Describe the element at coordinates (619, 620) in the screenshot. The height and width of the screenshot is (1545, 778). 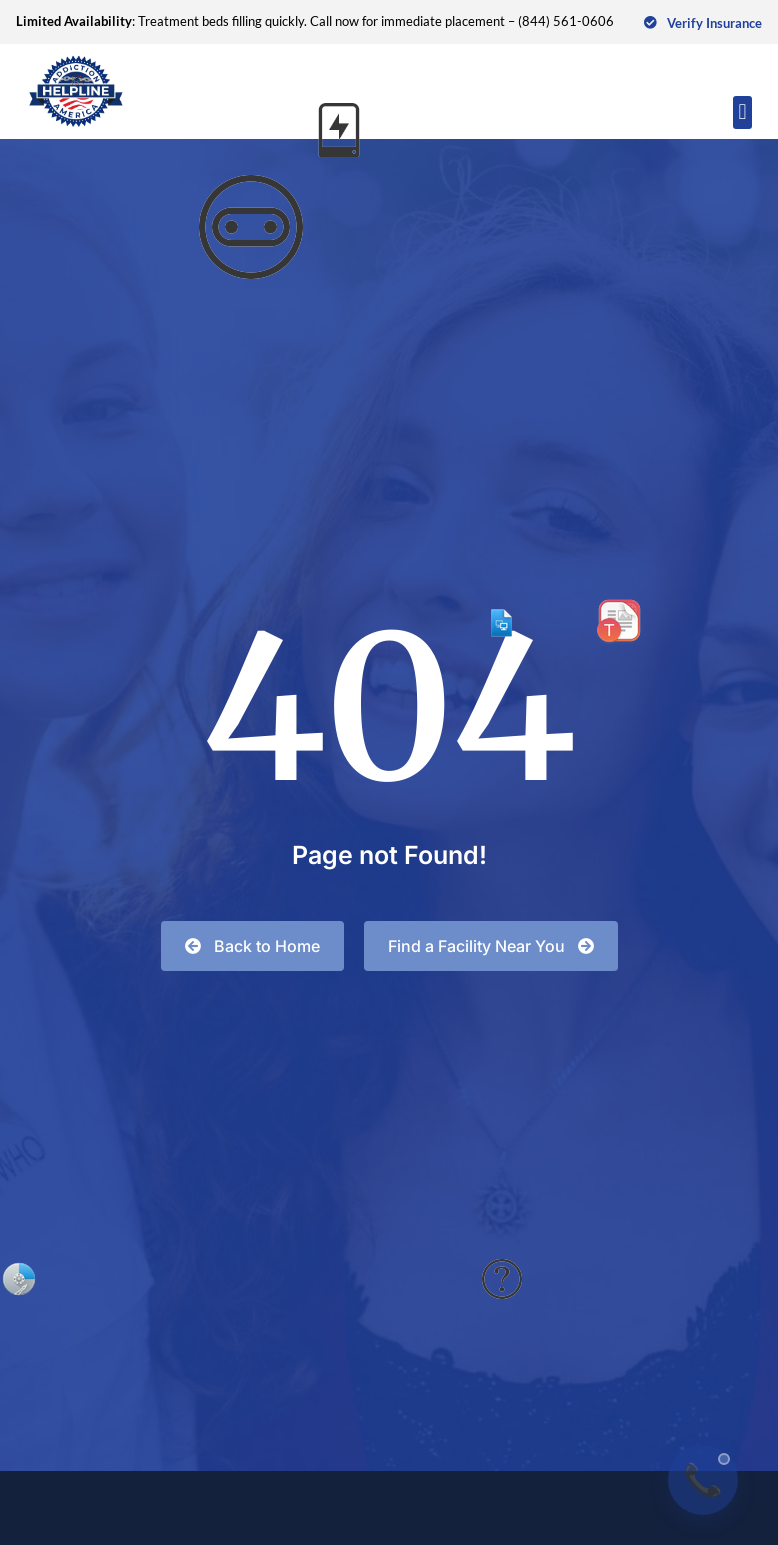
I see `open FreeOffice TextMaker word processor` at that location.